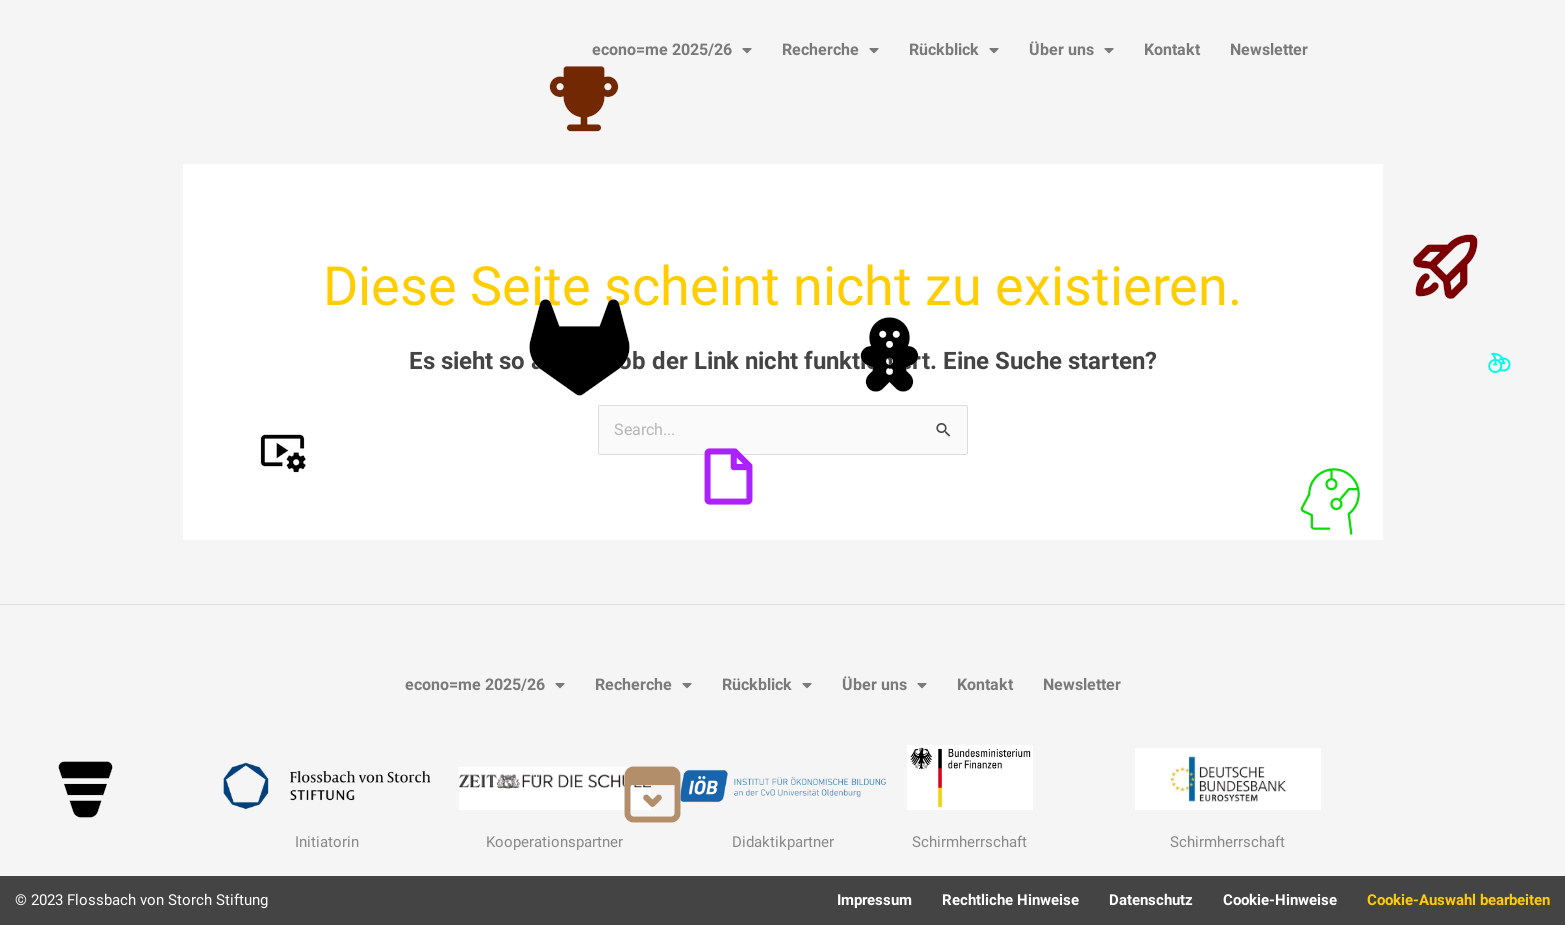  What do you see at coordinates (652, 794) in the screenshot?
I see `expand the navigation bar` at bounding box center [652, 794].